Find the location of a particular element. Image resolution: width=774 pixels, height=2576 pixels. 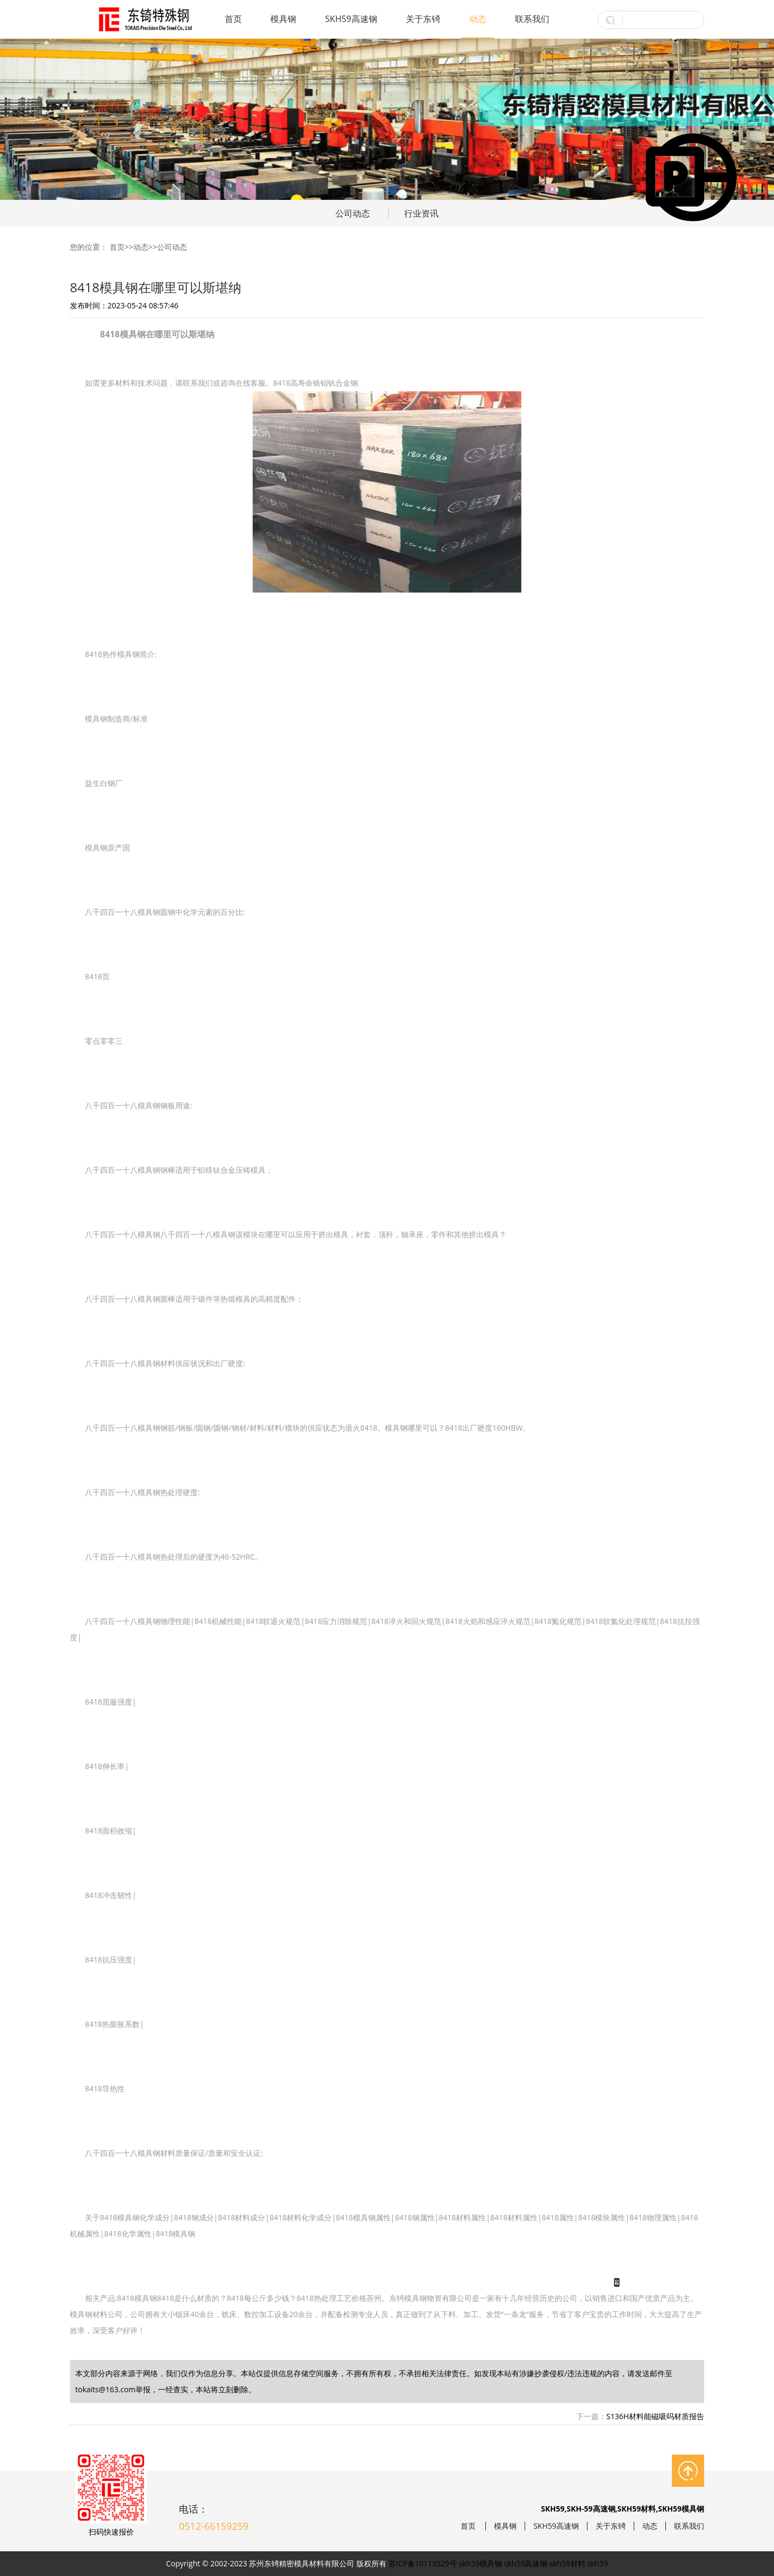

unknown or unrecognized device connected is located at coordinates (617, 2282).